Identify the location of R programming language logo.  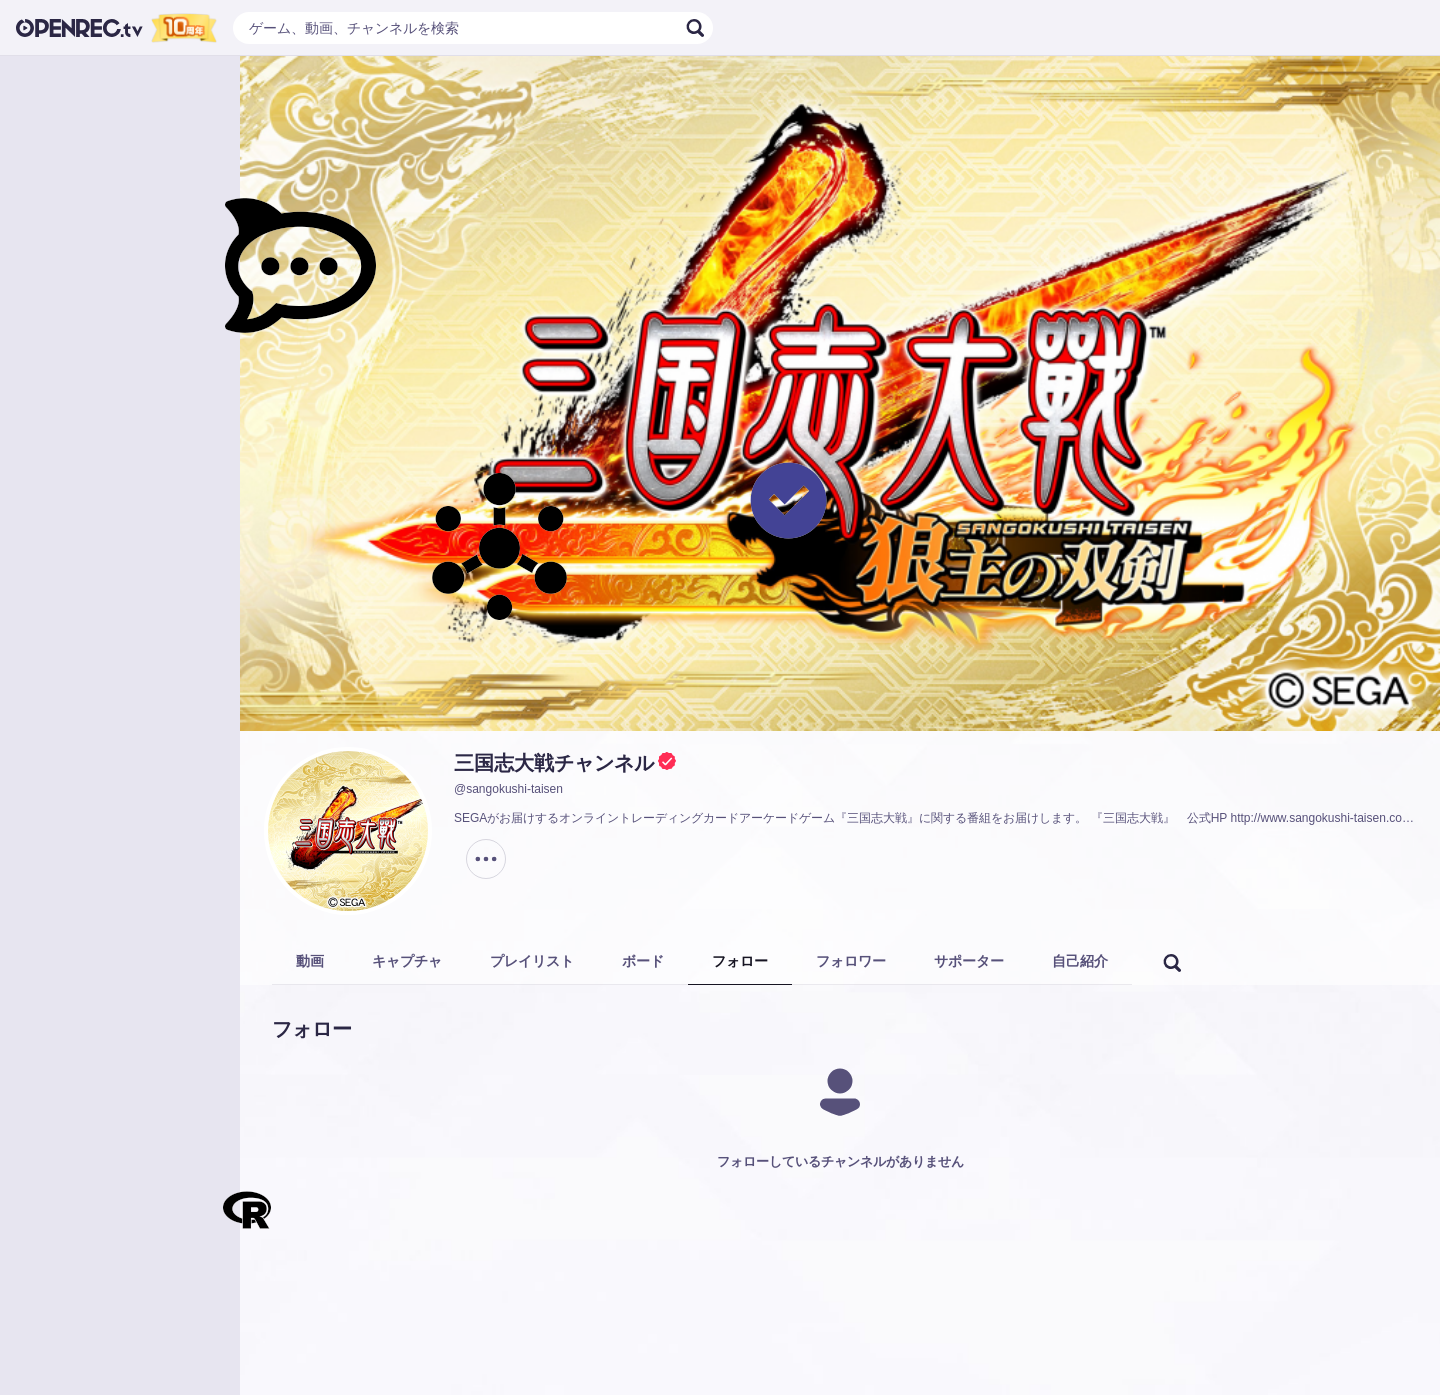
(247, 1210).